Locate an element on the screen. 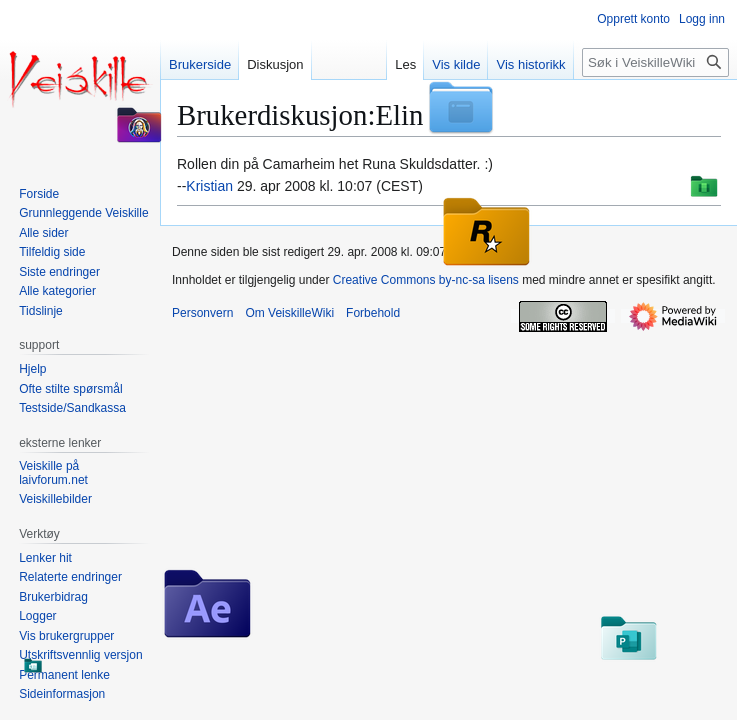  open folder containing microsoft sway files is located at coordinates (33, 666).